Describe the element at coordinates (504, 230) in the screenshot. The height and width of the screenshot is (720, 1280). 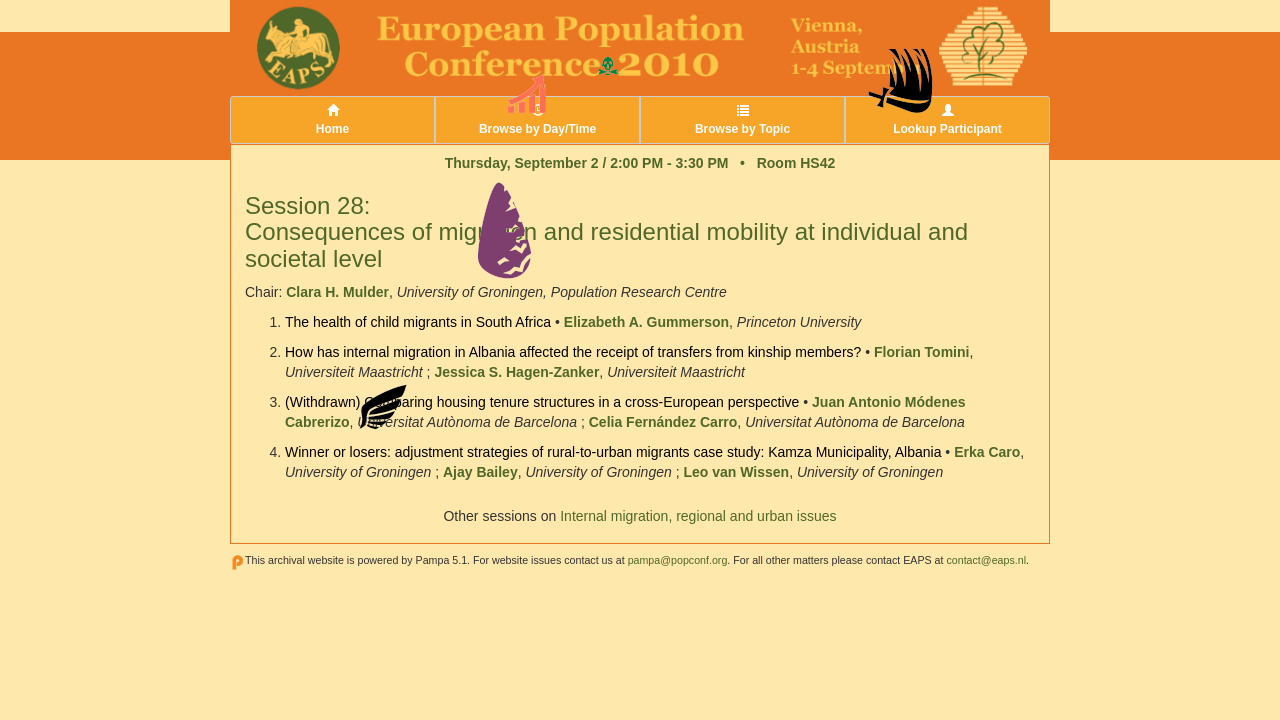
I see `view stone monument or landmark` at that location.